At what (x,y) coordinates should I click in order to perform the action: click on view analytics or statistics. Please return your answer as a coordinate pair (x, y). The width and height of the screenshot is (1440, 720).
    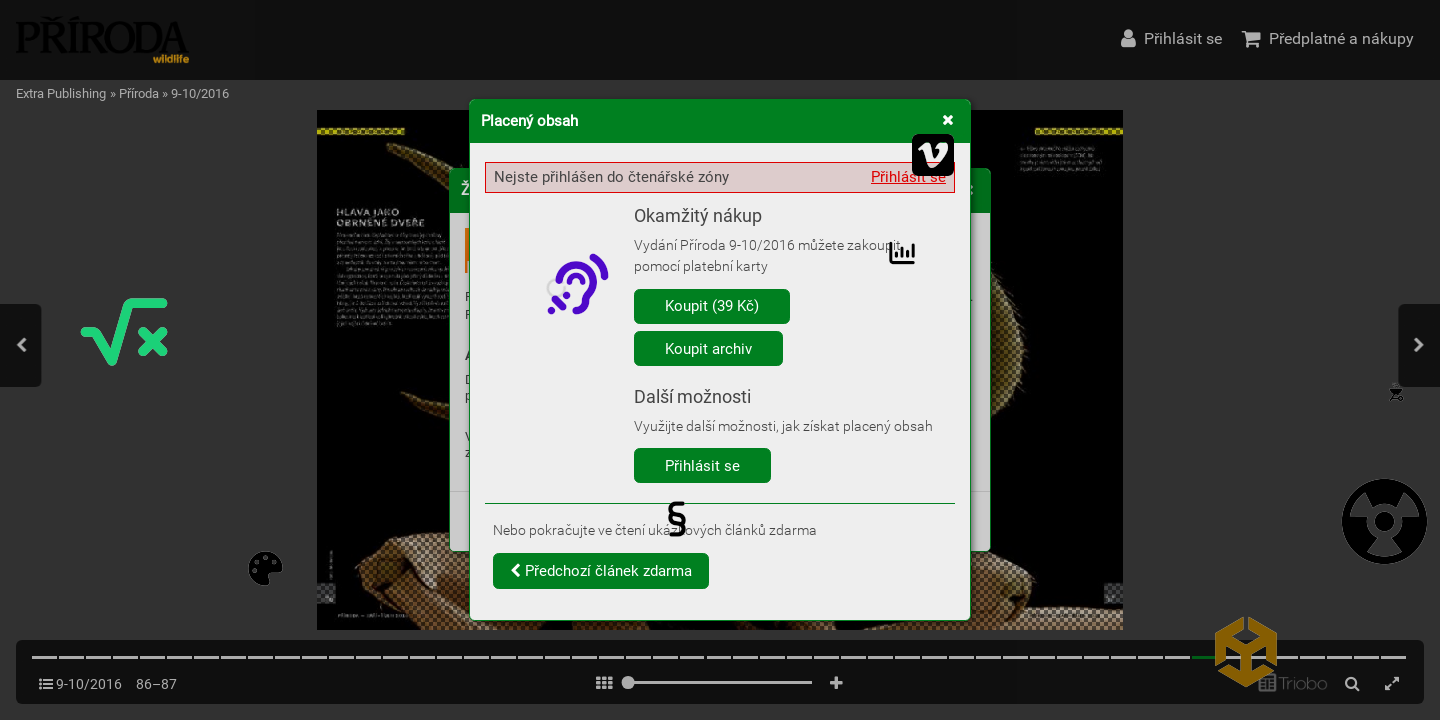
    Looking at the image, I should click on (902, 253).